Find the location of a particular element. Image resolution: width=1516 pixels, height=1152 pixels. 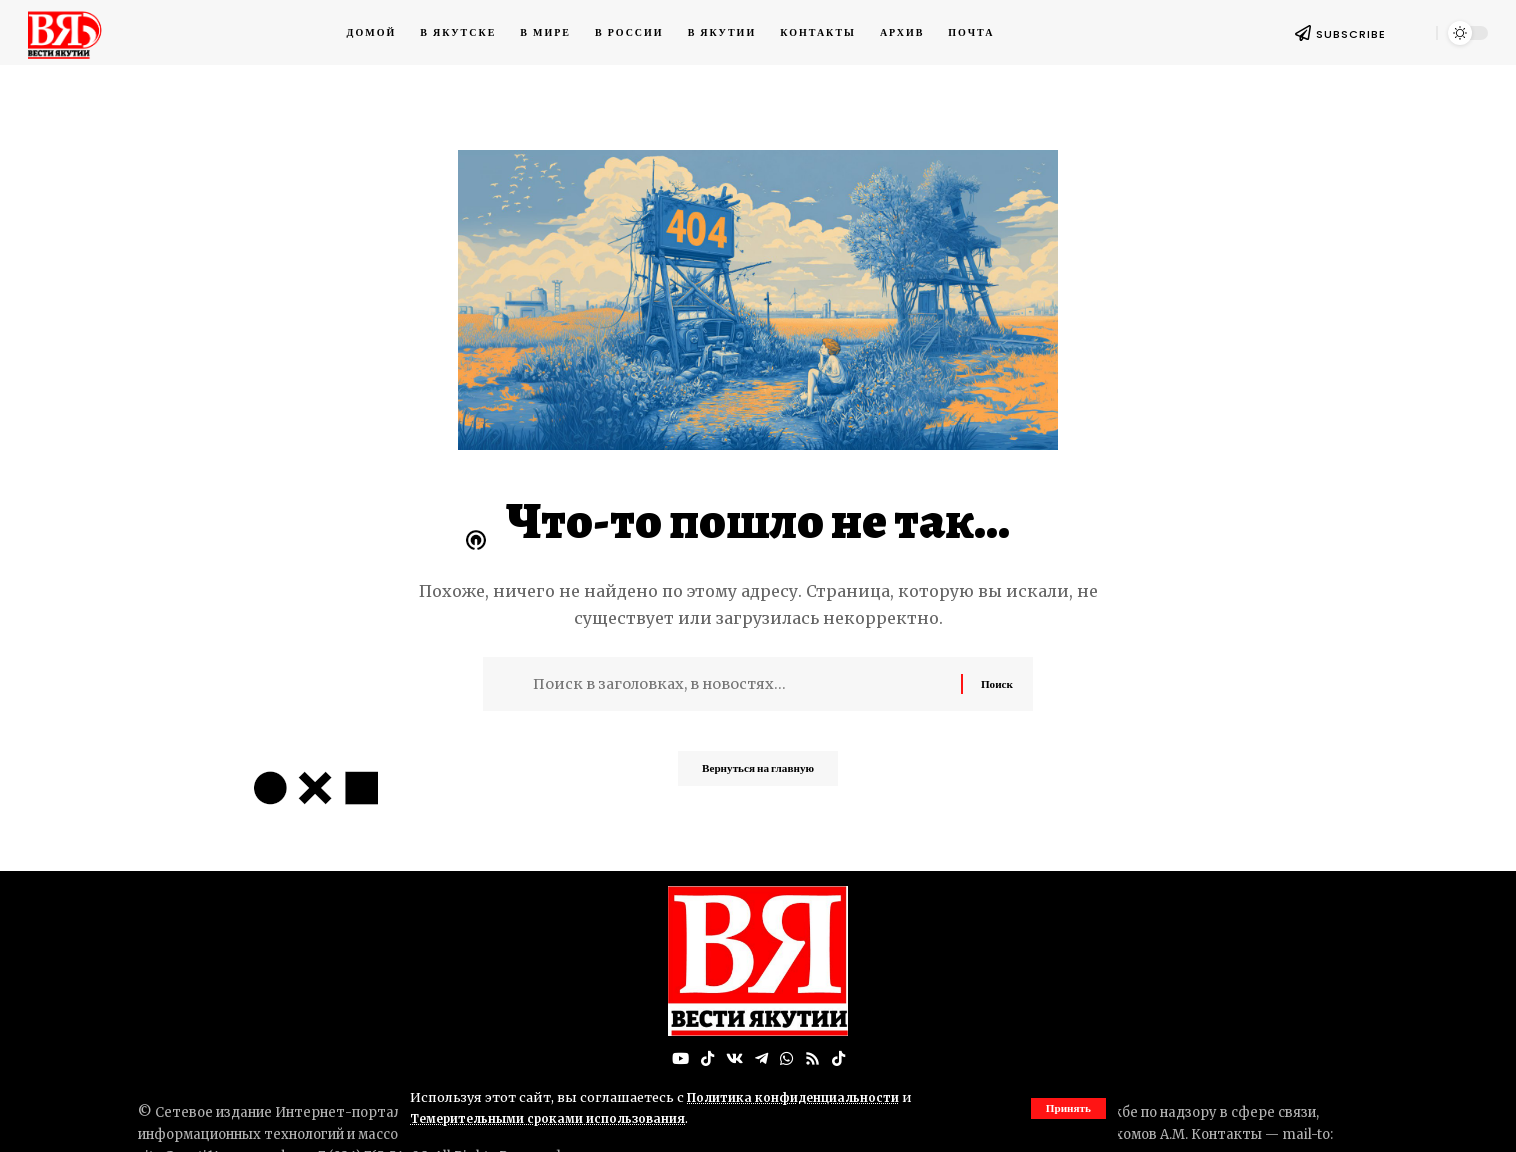

open Qwiklabs learning platform is located at coordinates (476, 540).